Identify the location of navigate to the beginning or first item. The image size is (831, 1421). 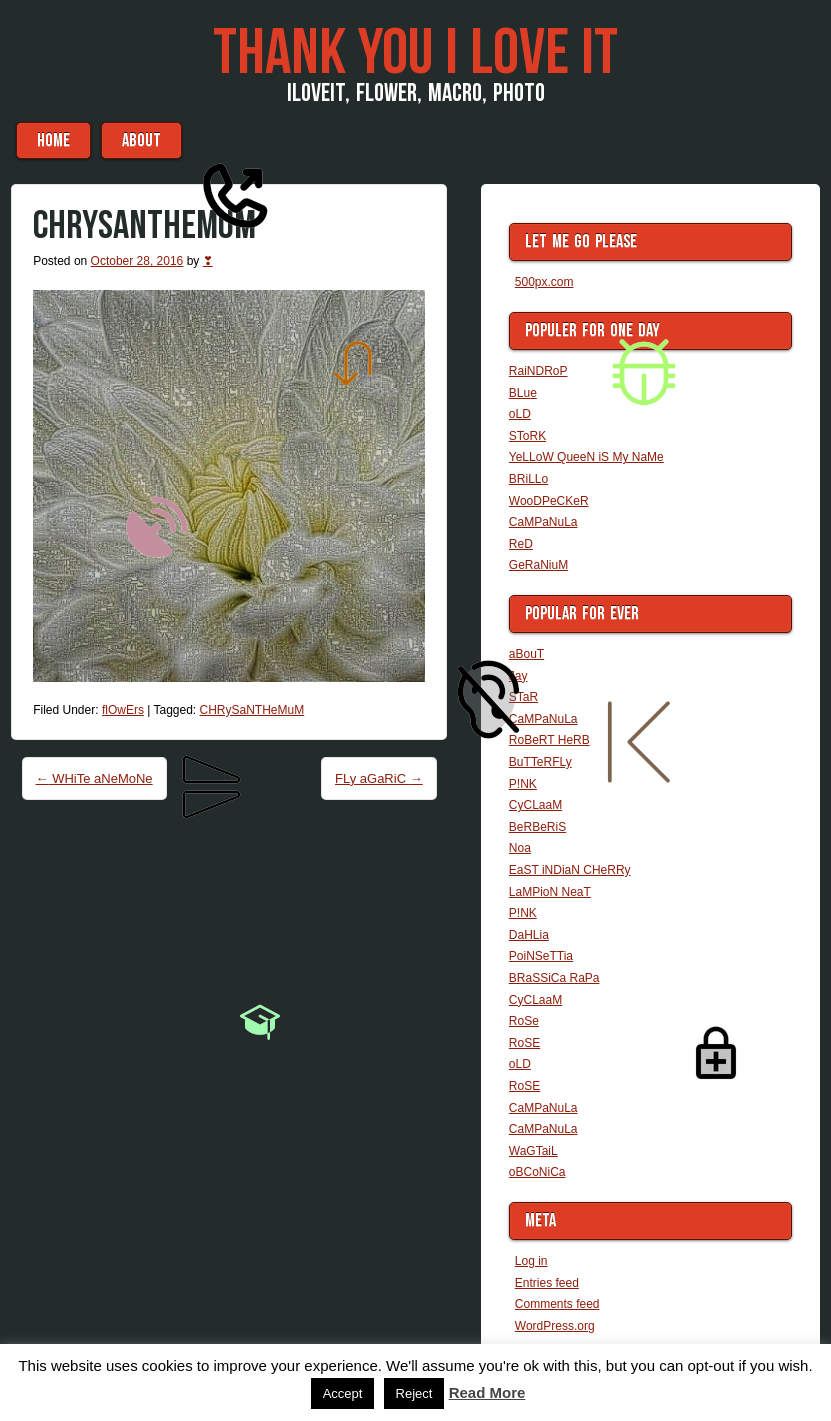
(637, 742).